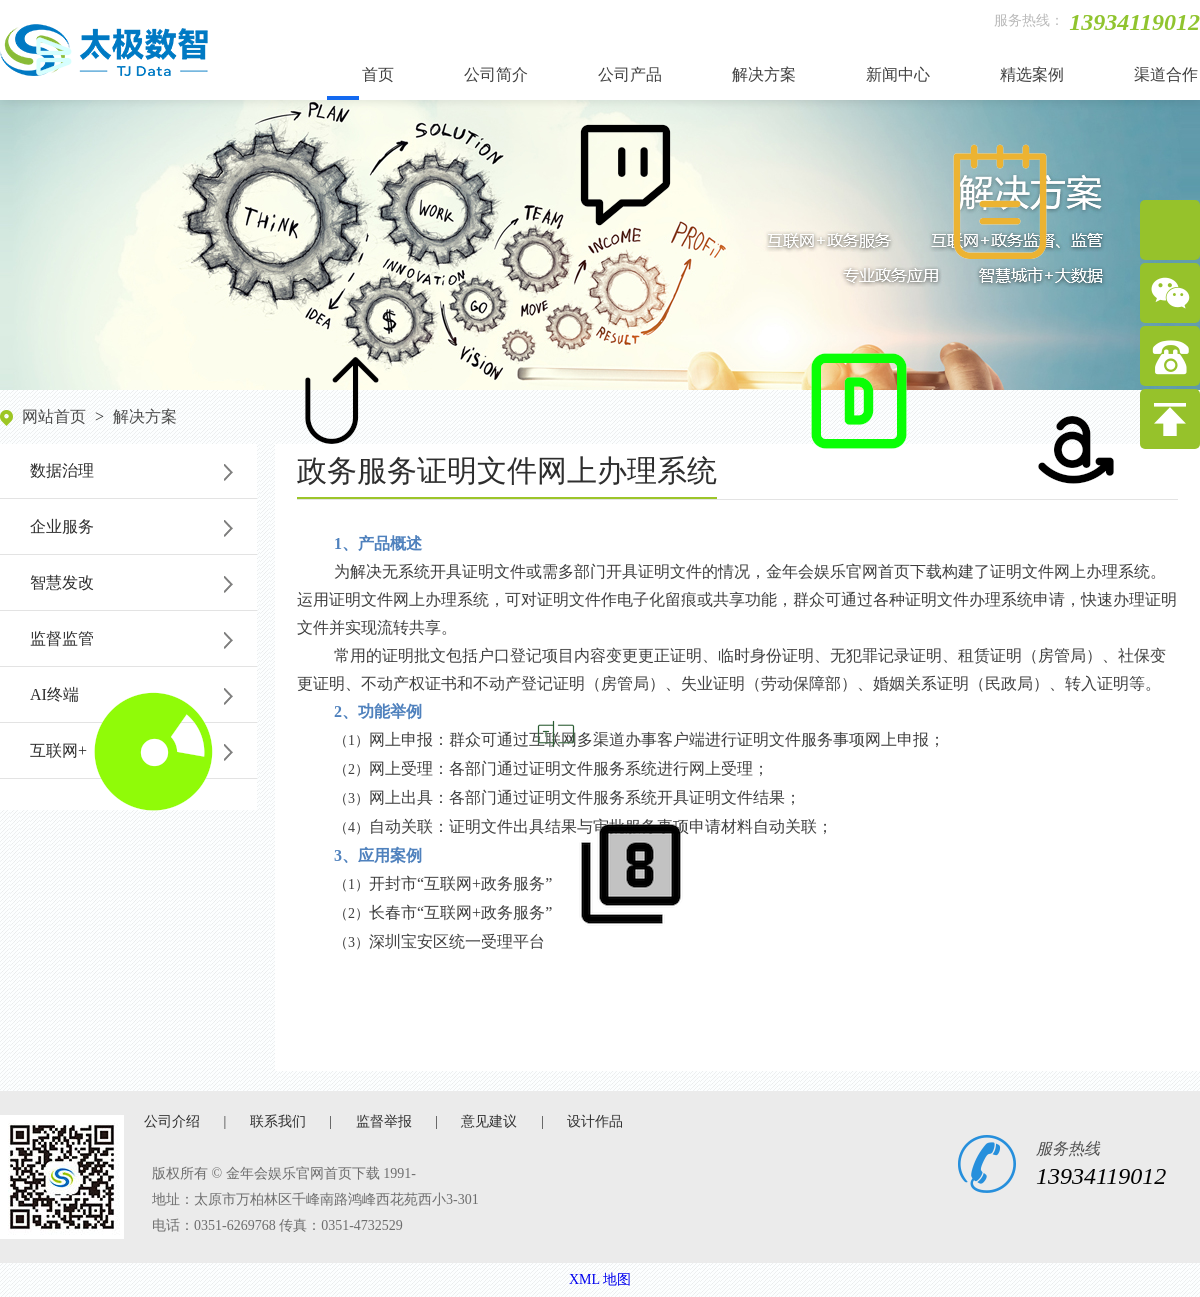 The height and width of the screenshot is (1297, 1200). I want to click on indicates a "D" grade or rating, so click(859, 401).